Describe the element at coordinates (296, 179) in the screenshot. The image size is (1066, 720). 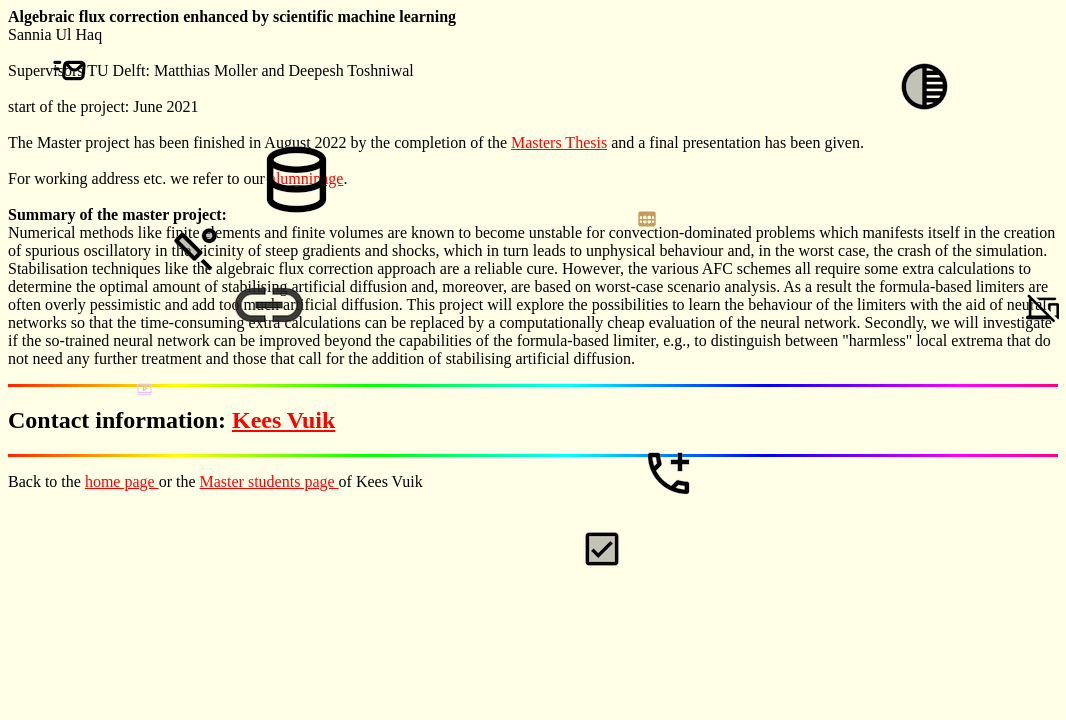
I see `access database or data storage` at that location.